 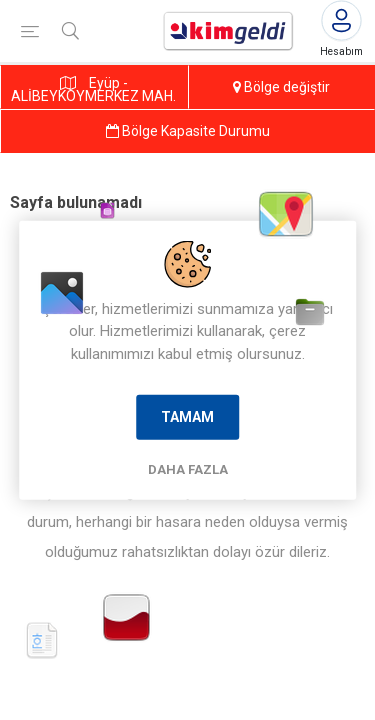 I want to click on open the maps application, so click(x=286, y=214).